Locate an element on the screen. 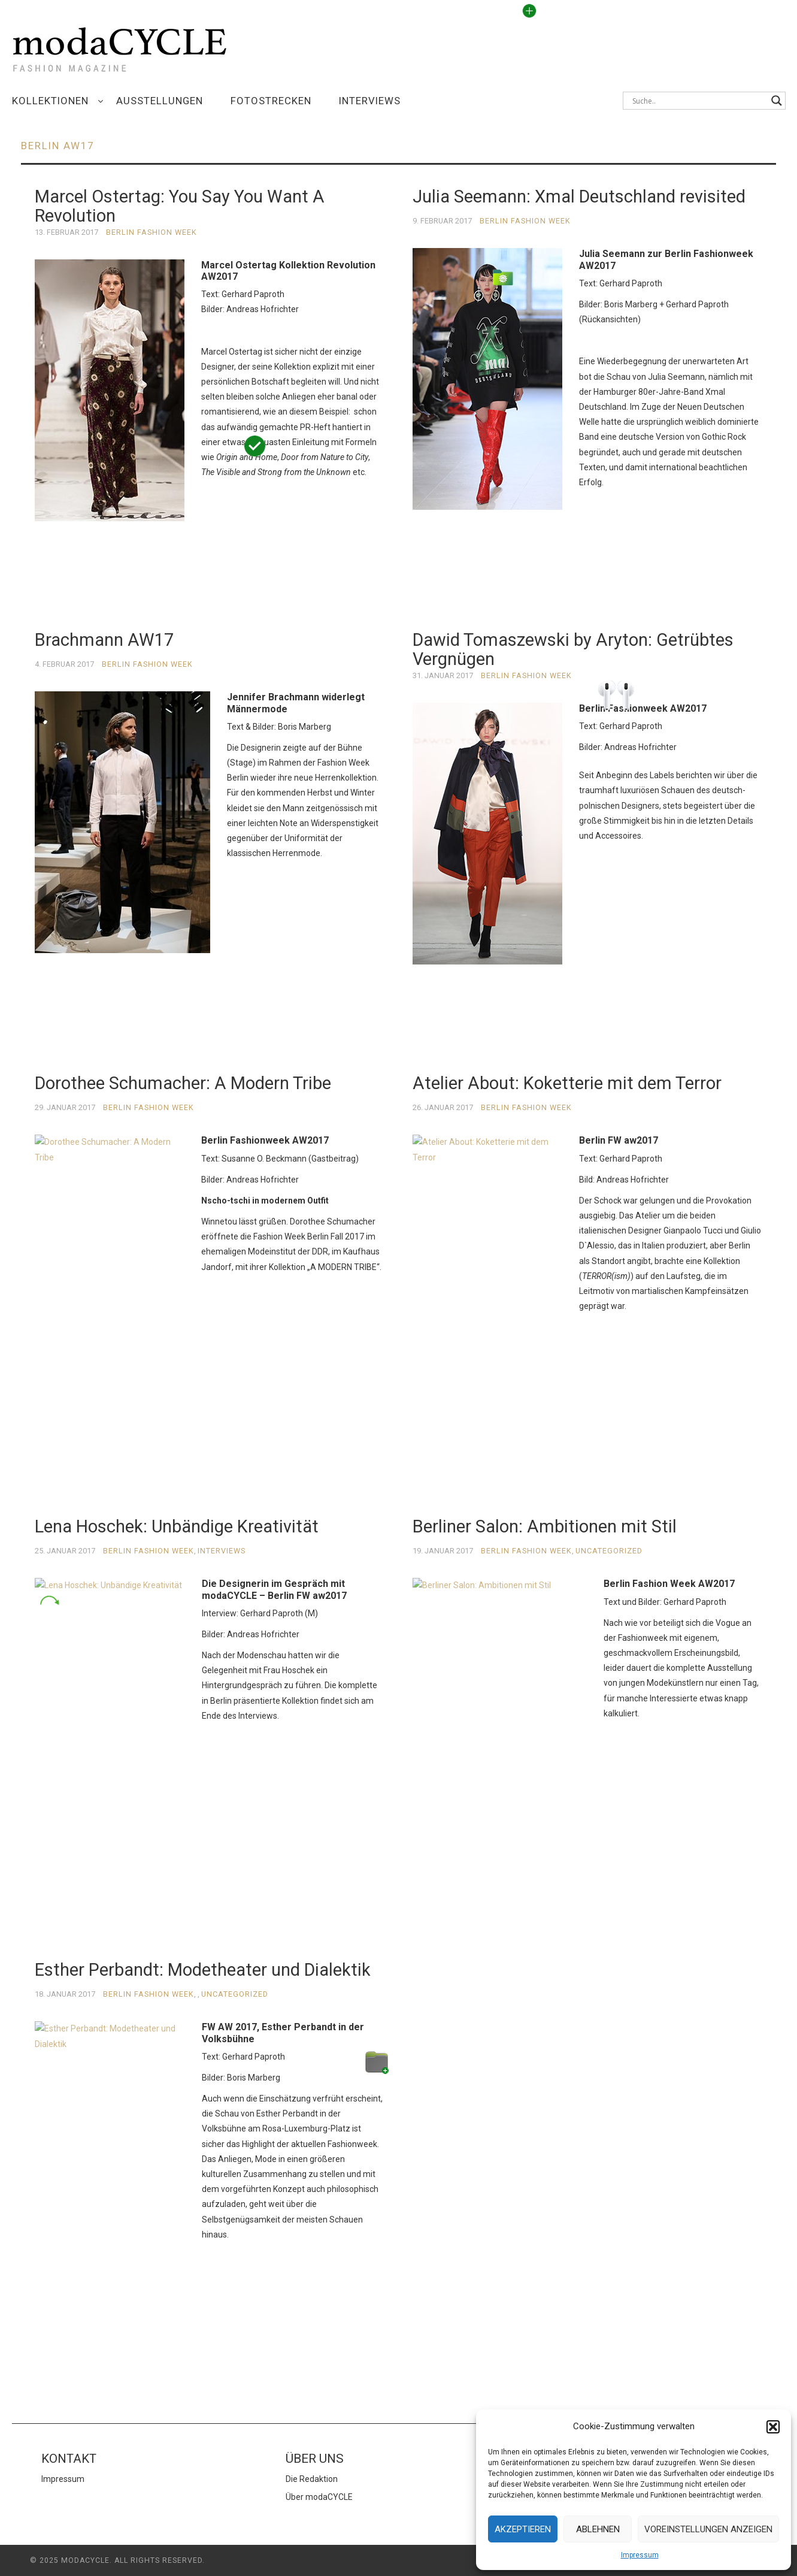 The width and height of the screenshot is (797, 2576). indicates a selected or checked item is located at coordinates (254, 446).